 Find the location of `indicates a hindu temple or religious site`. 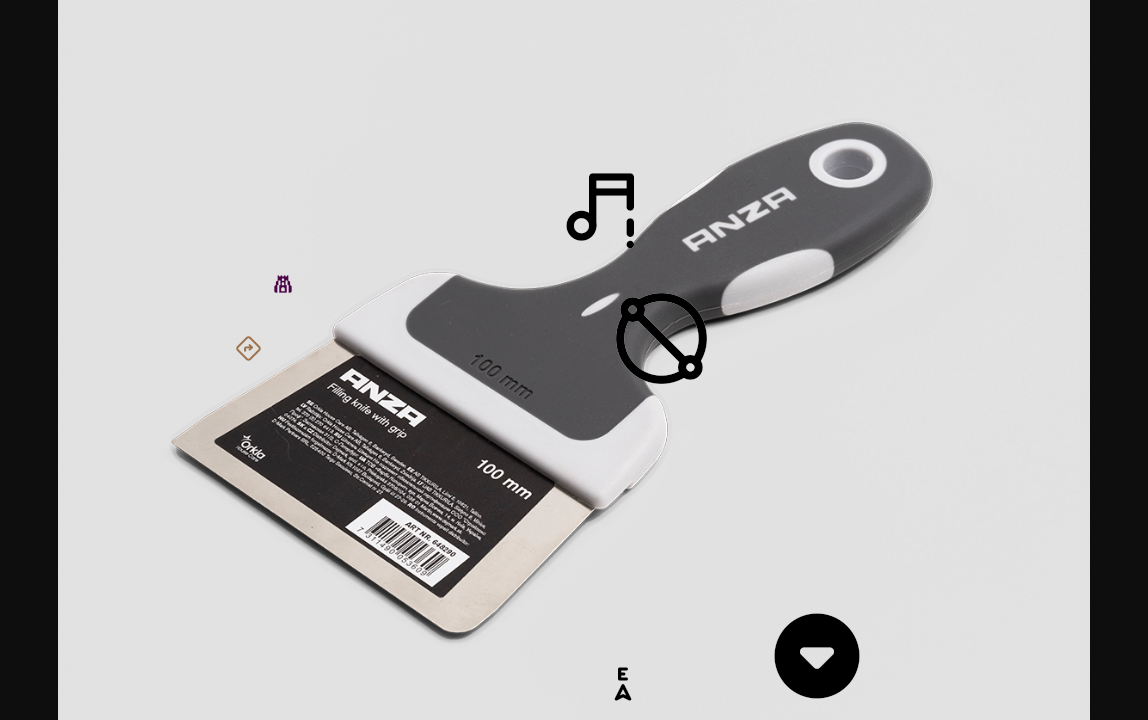

indicates a hindu temple or religious site is located at coordinates (283, 284).